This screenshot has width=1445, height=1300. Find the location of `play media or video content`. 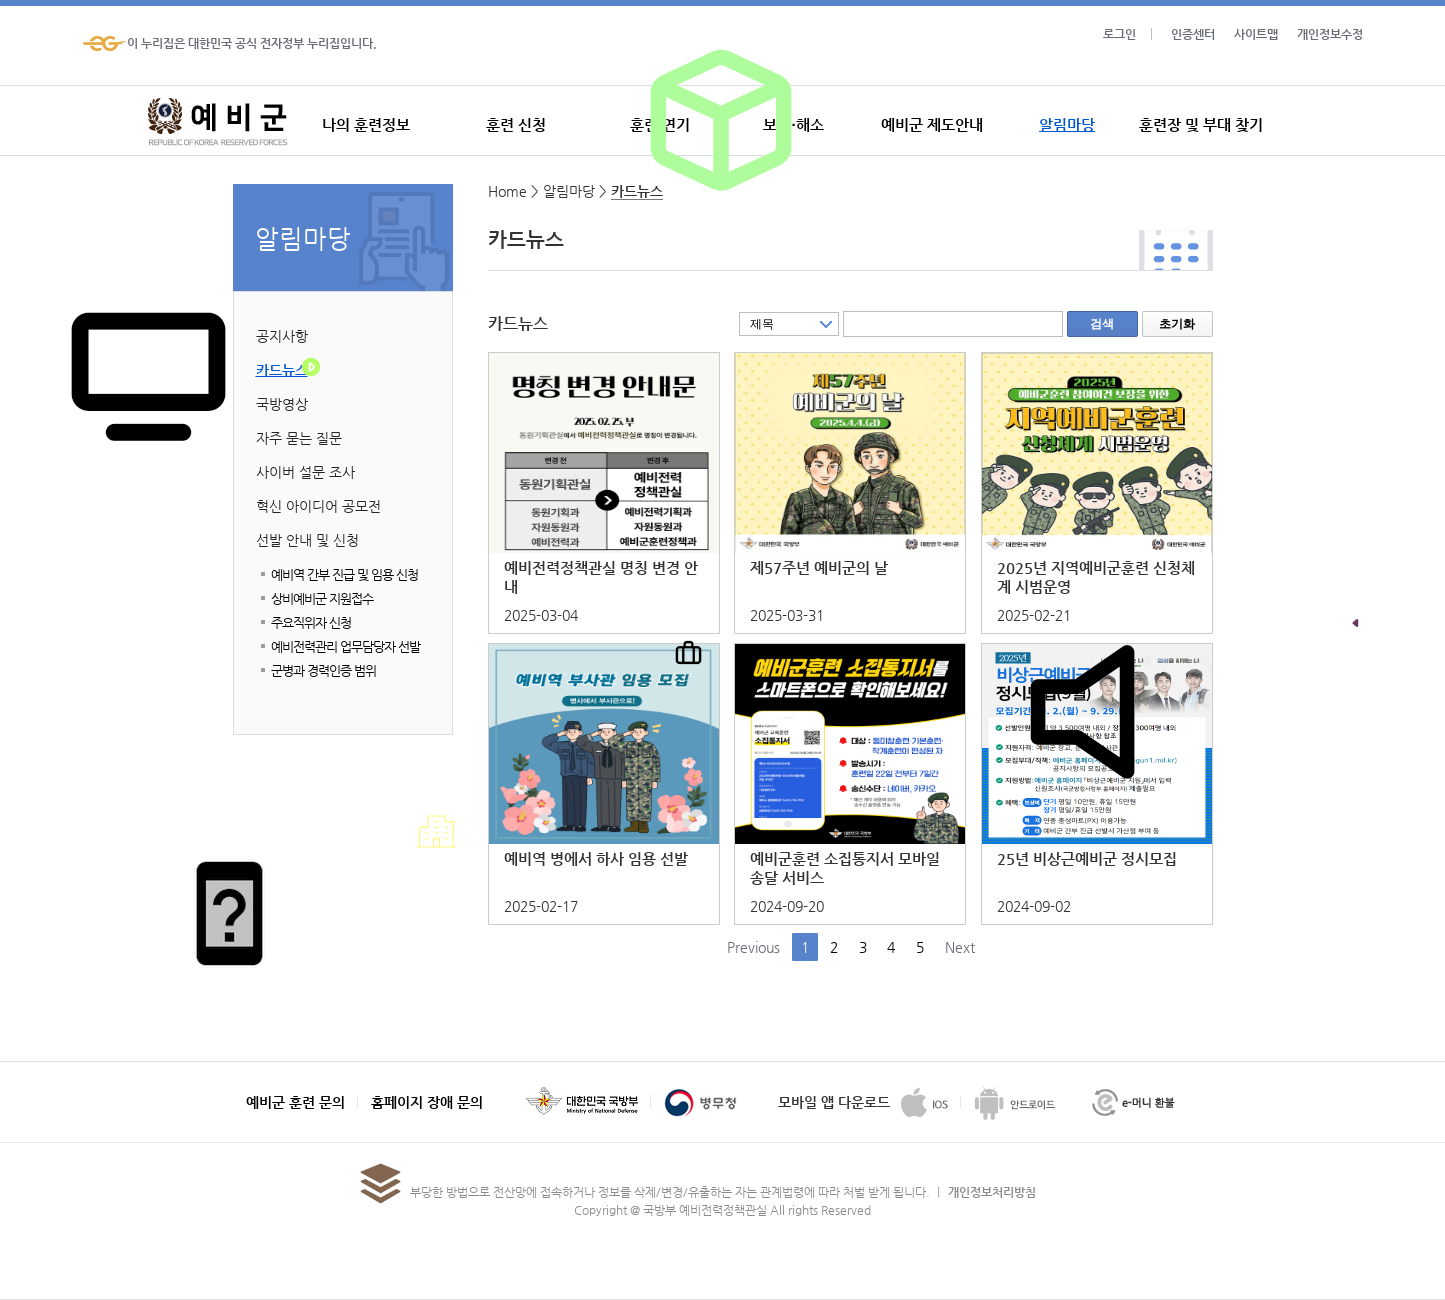

play media or video content is located at coordinates (311, 367).